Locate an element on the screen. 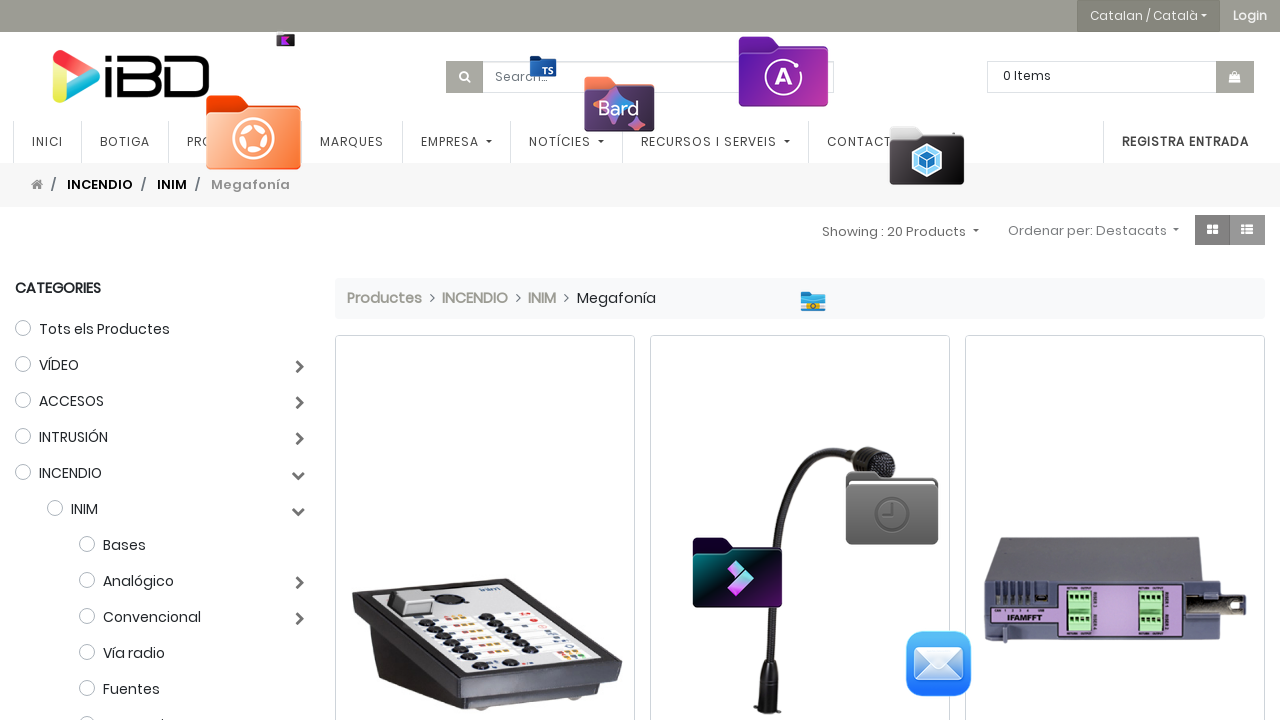  open webpack project folder is located at coordinates (926, 157).